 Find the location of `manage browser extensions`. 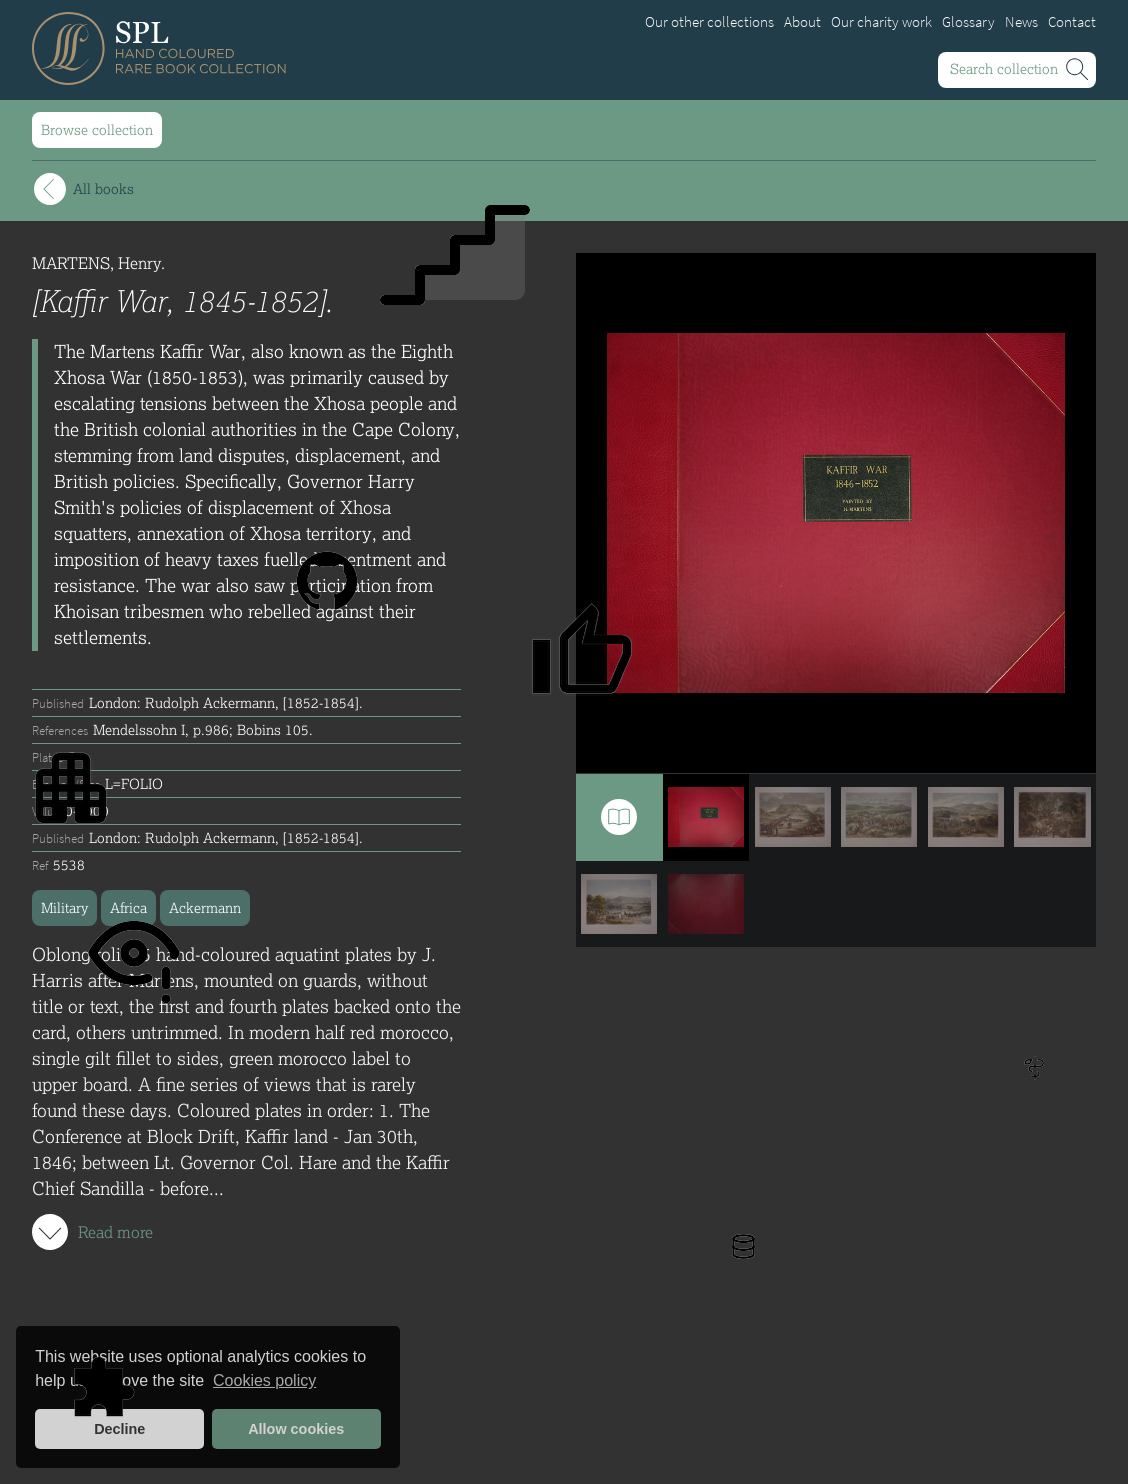

manage browser extensions is located at coordinates (103, 1388).